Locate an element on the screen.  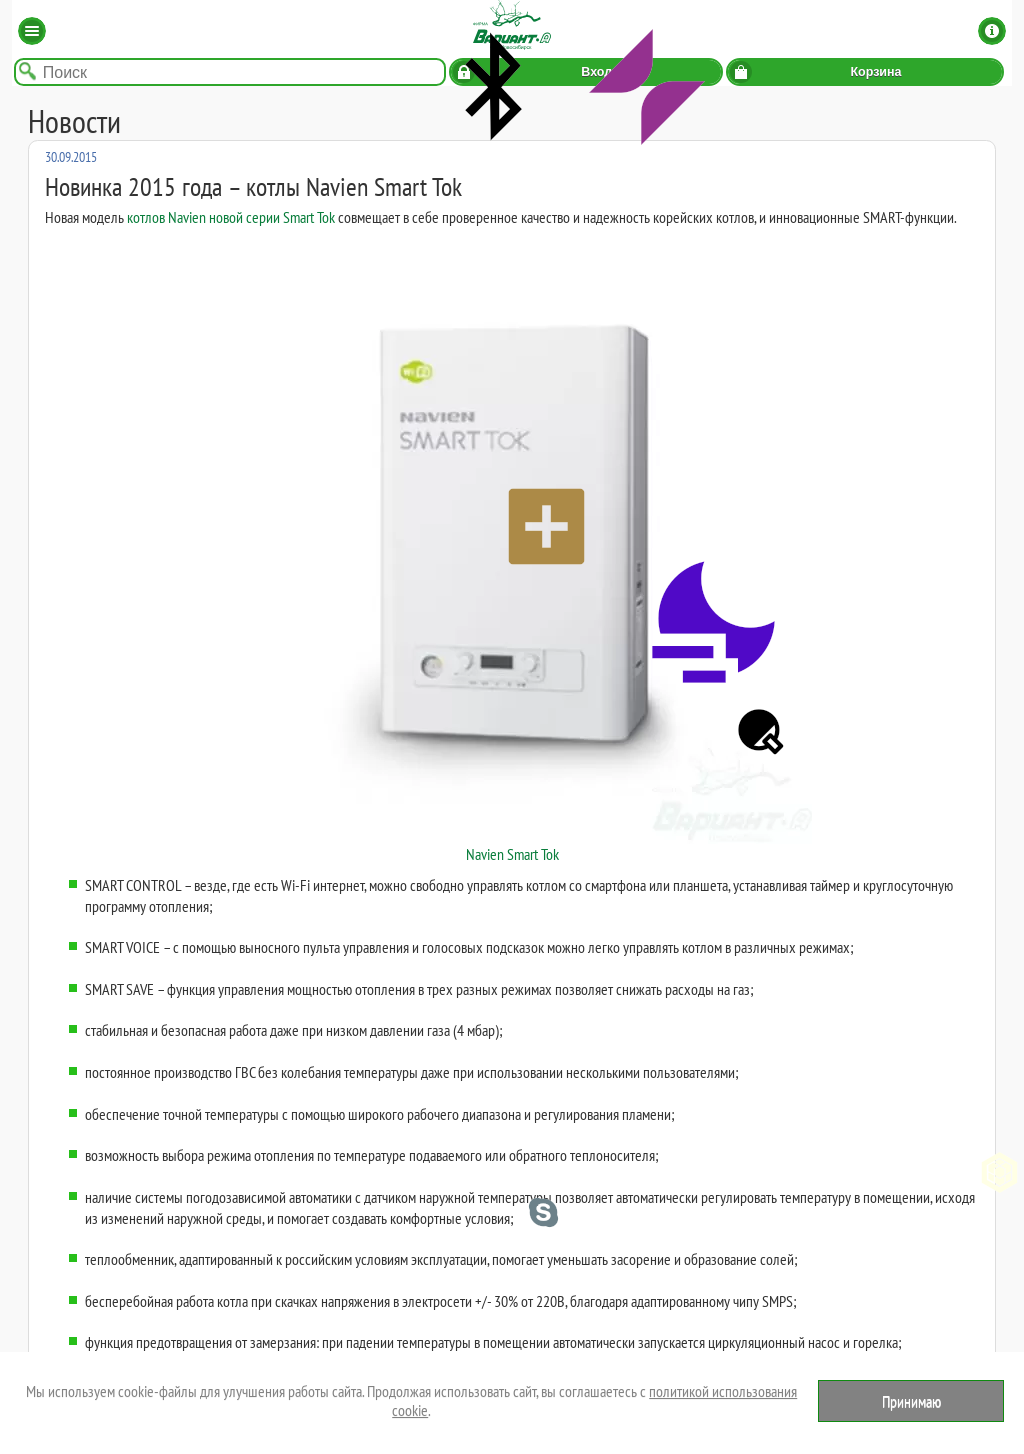
sequelize ORM library logo is located at coordinates (999, 1172).